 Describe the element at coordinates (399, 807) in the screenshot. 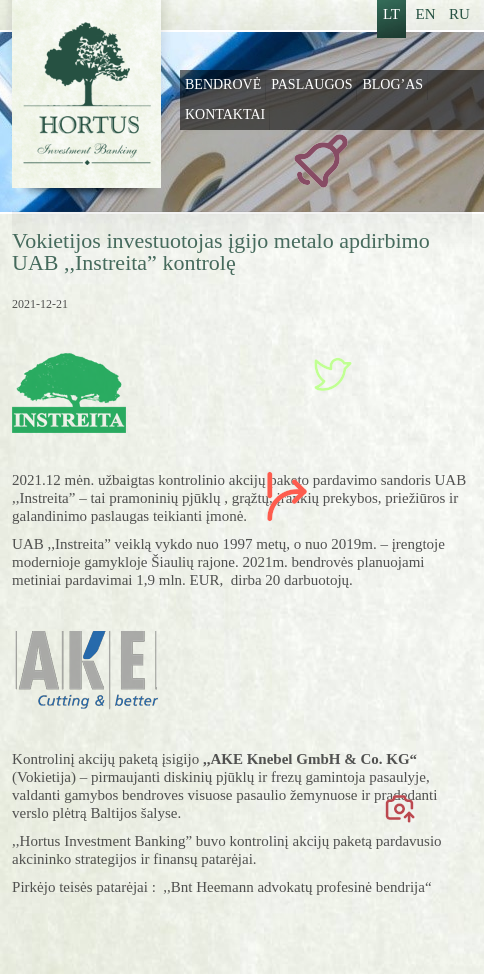

I see `upload a photo from your camera` at that location.